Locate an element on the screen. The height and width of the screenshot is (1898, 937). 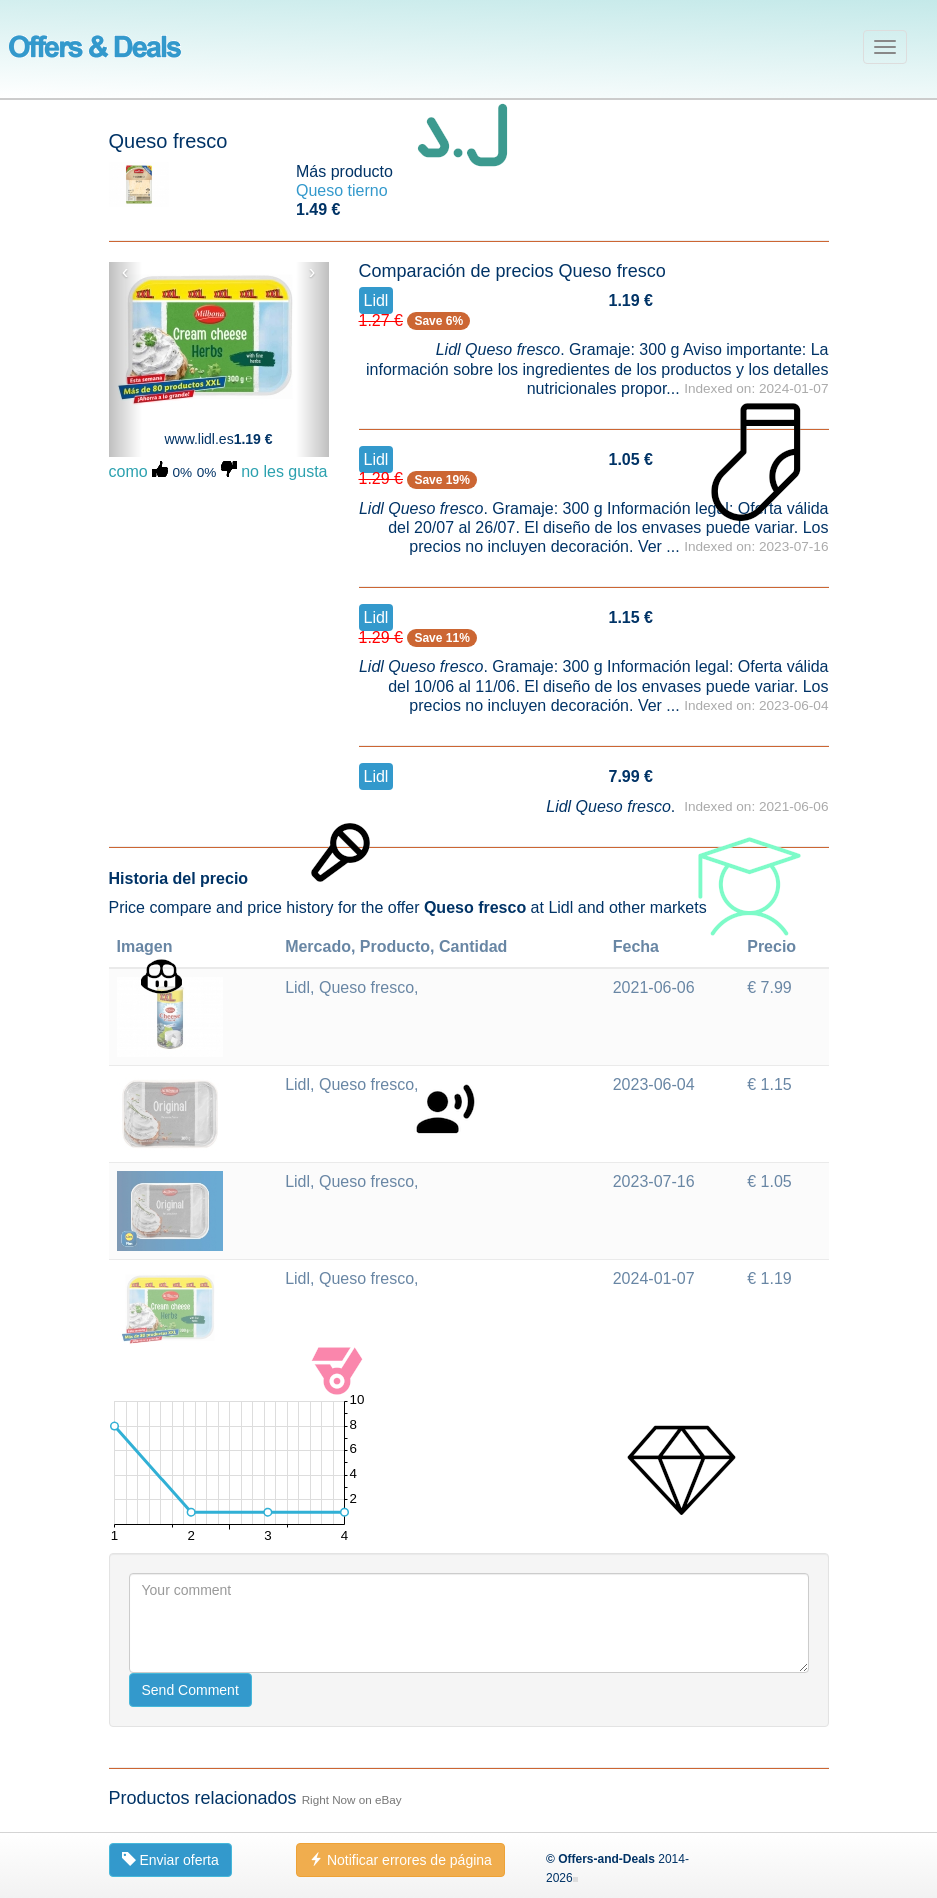
access voice or audio recording features is located at coordinates (339, 853).